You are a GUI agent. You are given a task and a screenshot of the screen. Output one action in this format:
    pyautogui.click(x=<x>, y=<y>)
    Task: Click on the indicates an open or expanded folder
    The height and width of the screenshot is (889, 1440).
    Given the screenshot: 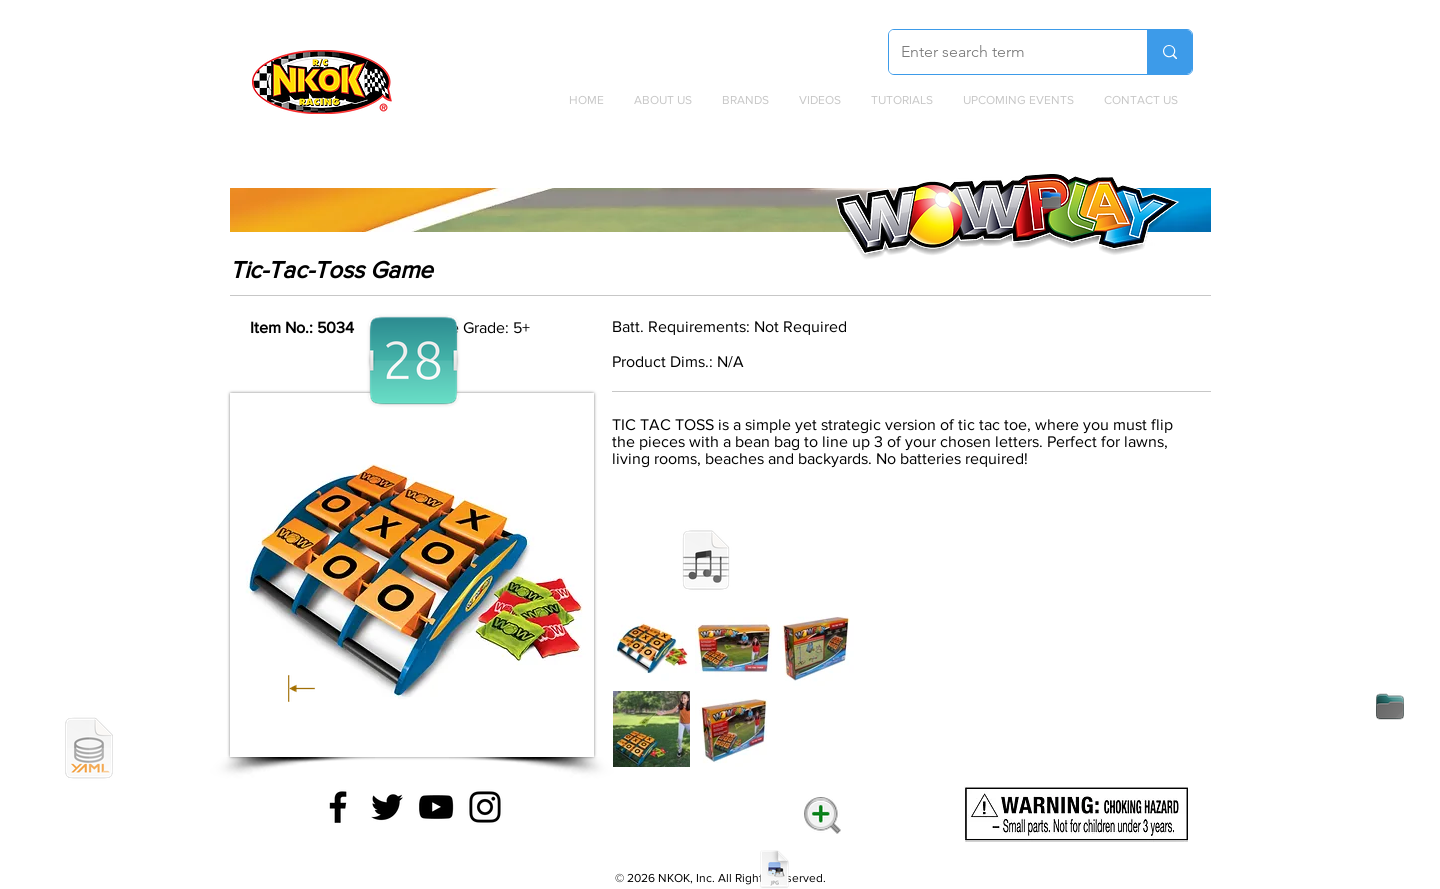 What is the action you would take?
    pyautogui.click(x=1051, y=199)
    